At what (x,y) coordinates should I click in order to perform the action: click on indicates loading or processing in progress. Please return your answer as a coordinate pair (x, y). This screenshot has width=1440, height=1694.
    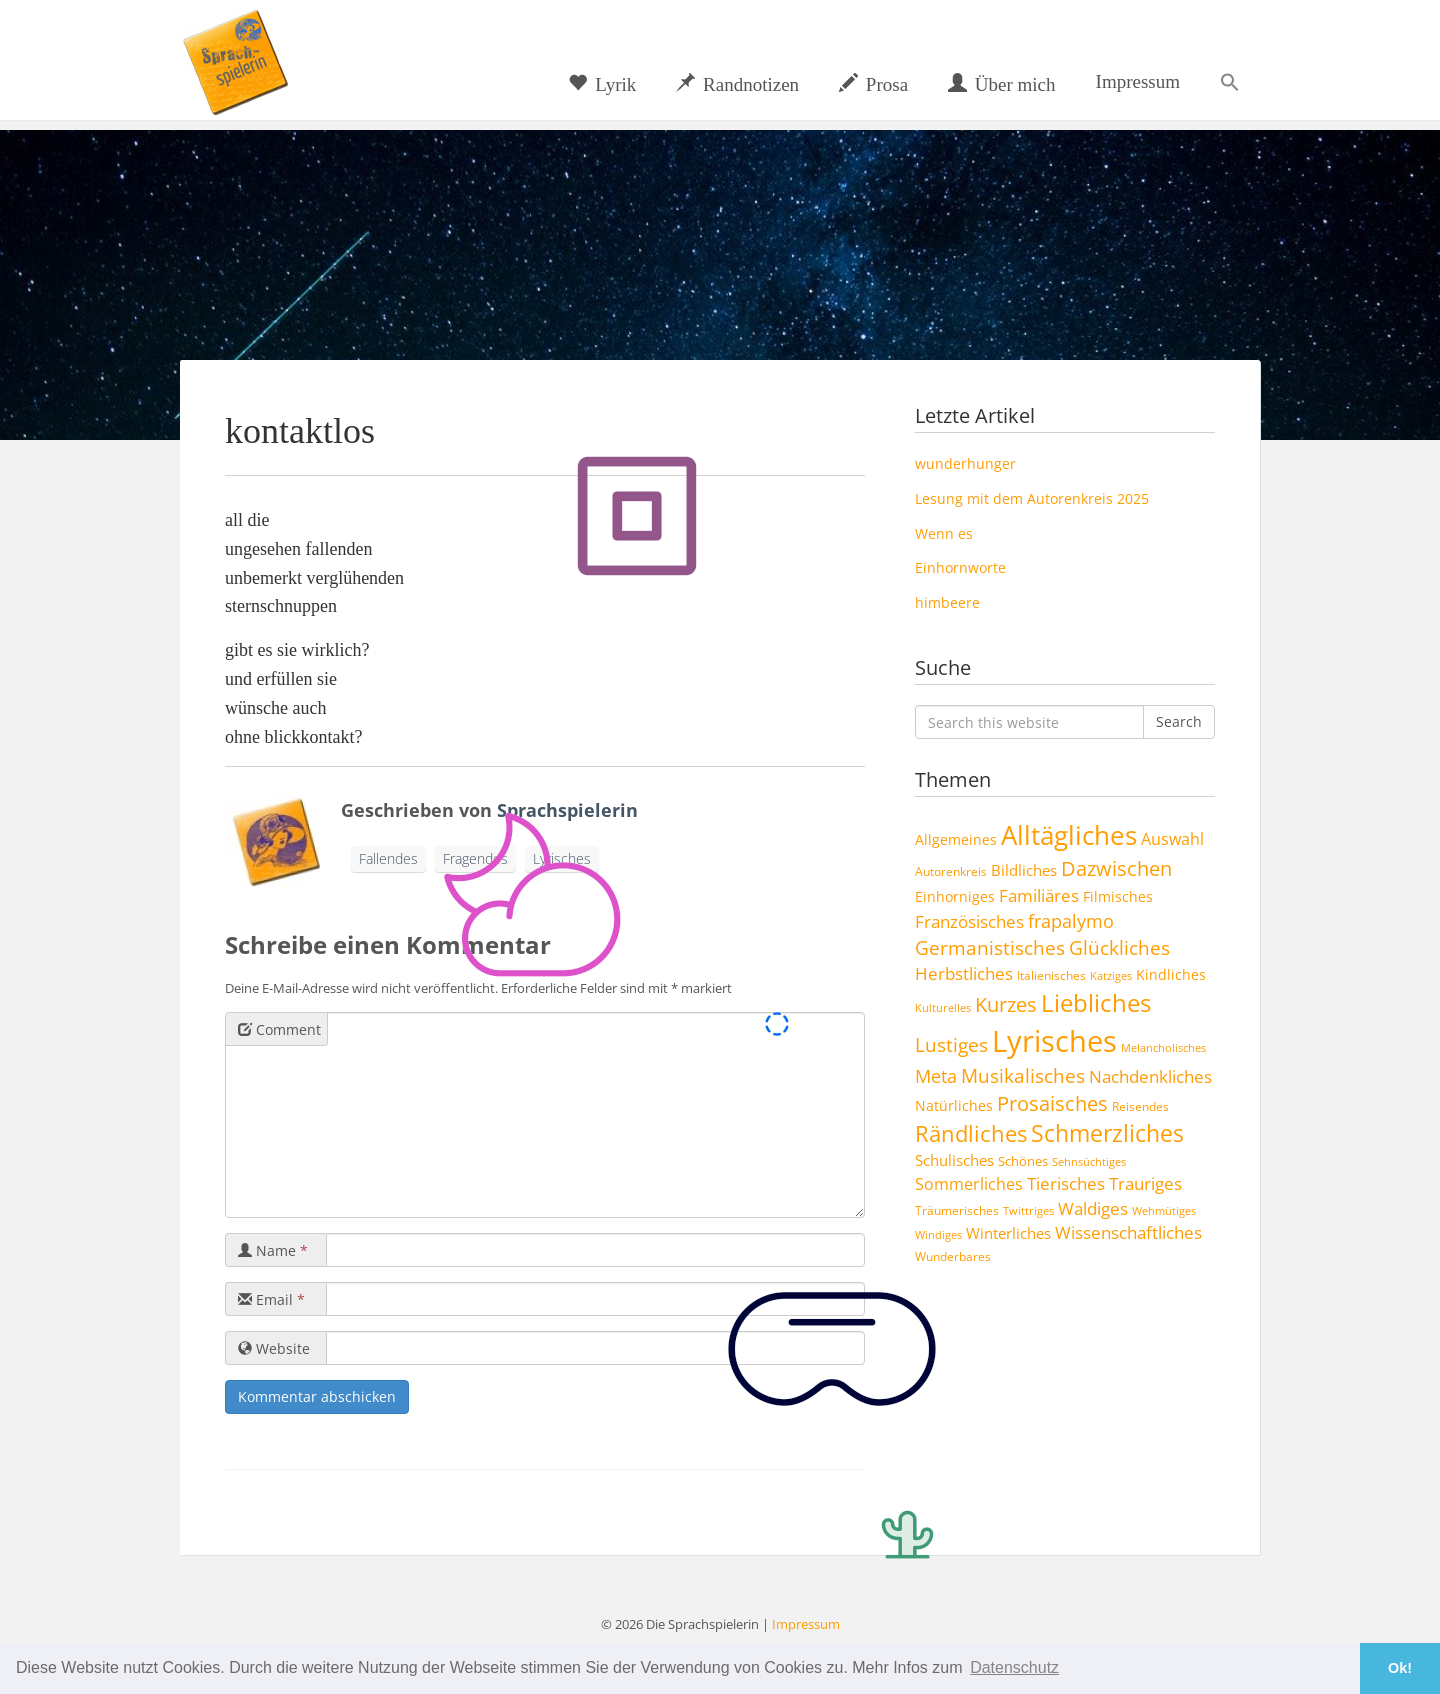
    Looking at the image, I should click on (777, 1024).